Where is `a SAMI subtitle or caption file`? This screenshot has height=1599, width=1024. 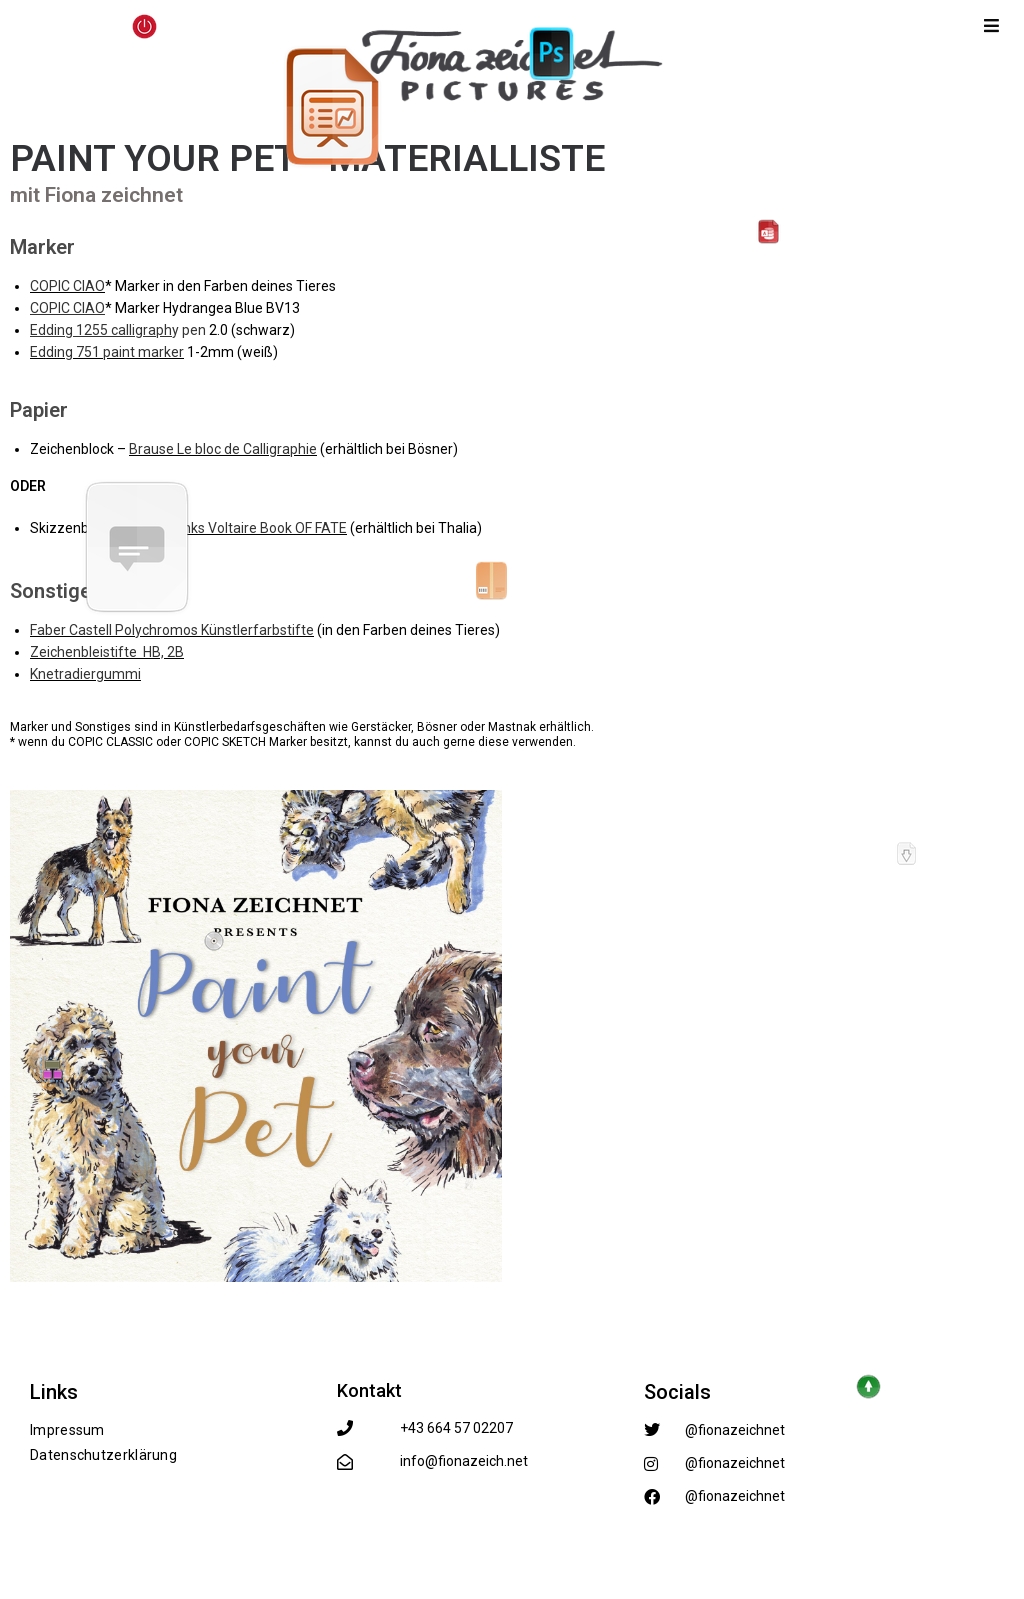 a SAMI subtitle or caption file is located at coordinates (137, 547).